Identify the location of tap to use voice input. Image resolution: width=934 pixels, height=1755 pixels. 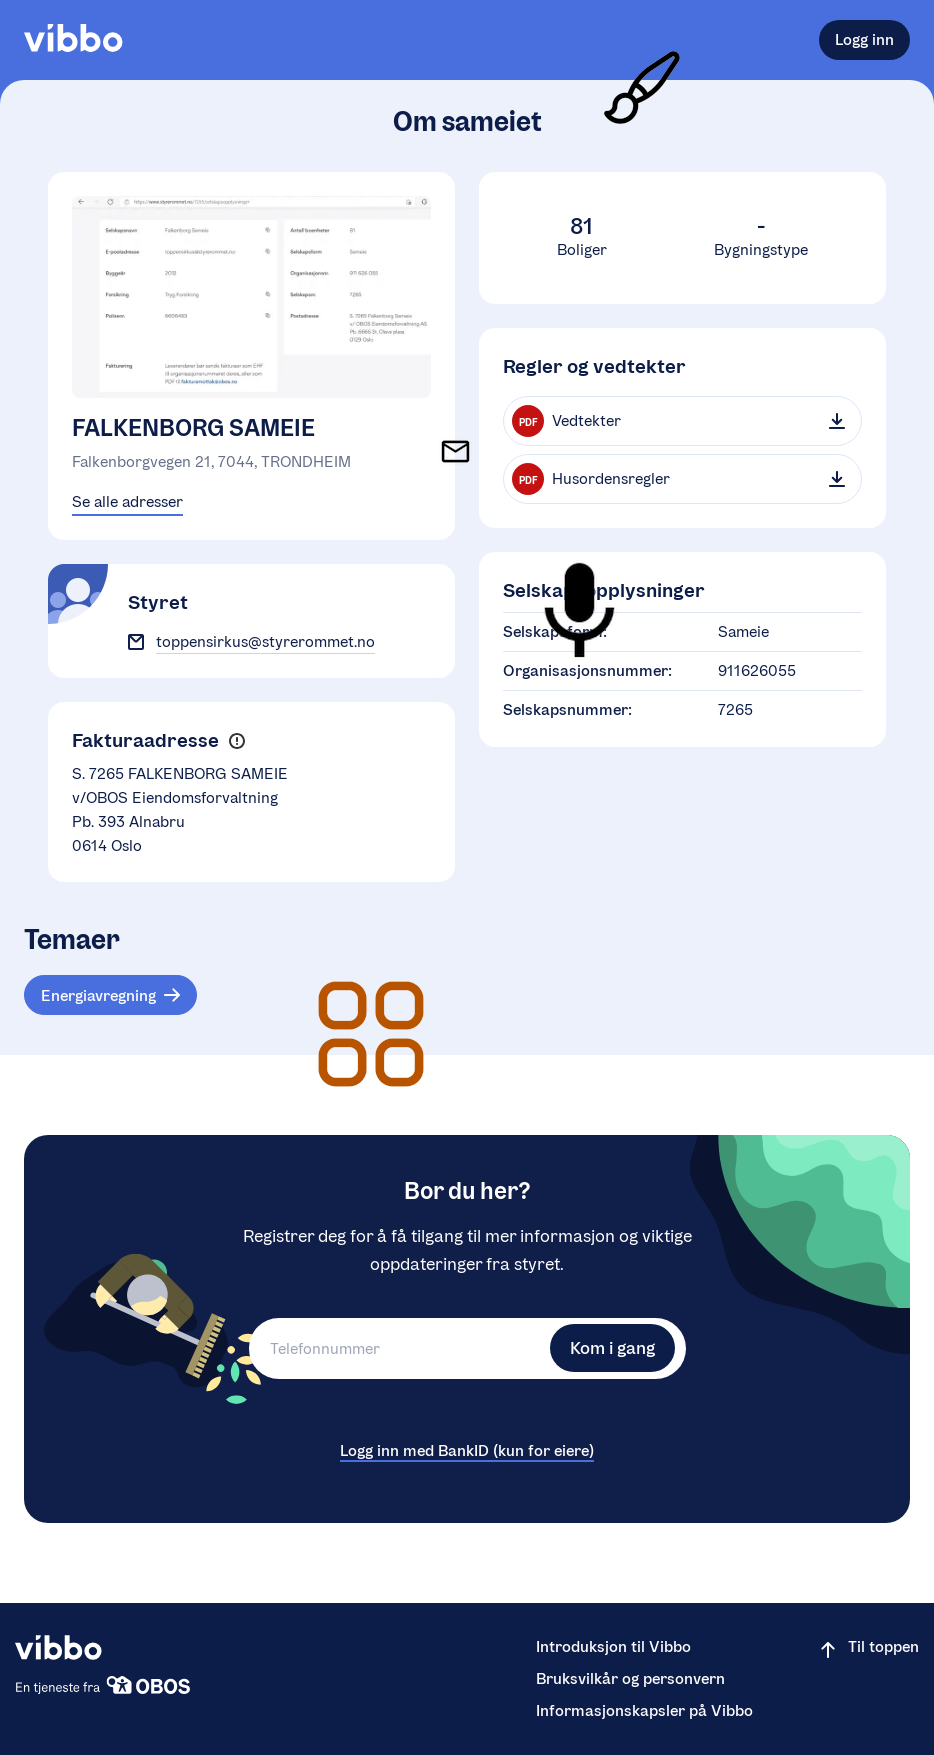
(579, 607).